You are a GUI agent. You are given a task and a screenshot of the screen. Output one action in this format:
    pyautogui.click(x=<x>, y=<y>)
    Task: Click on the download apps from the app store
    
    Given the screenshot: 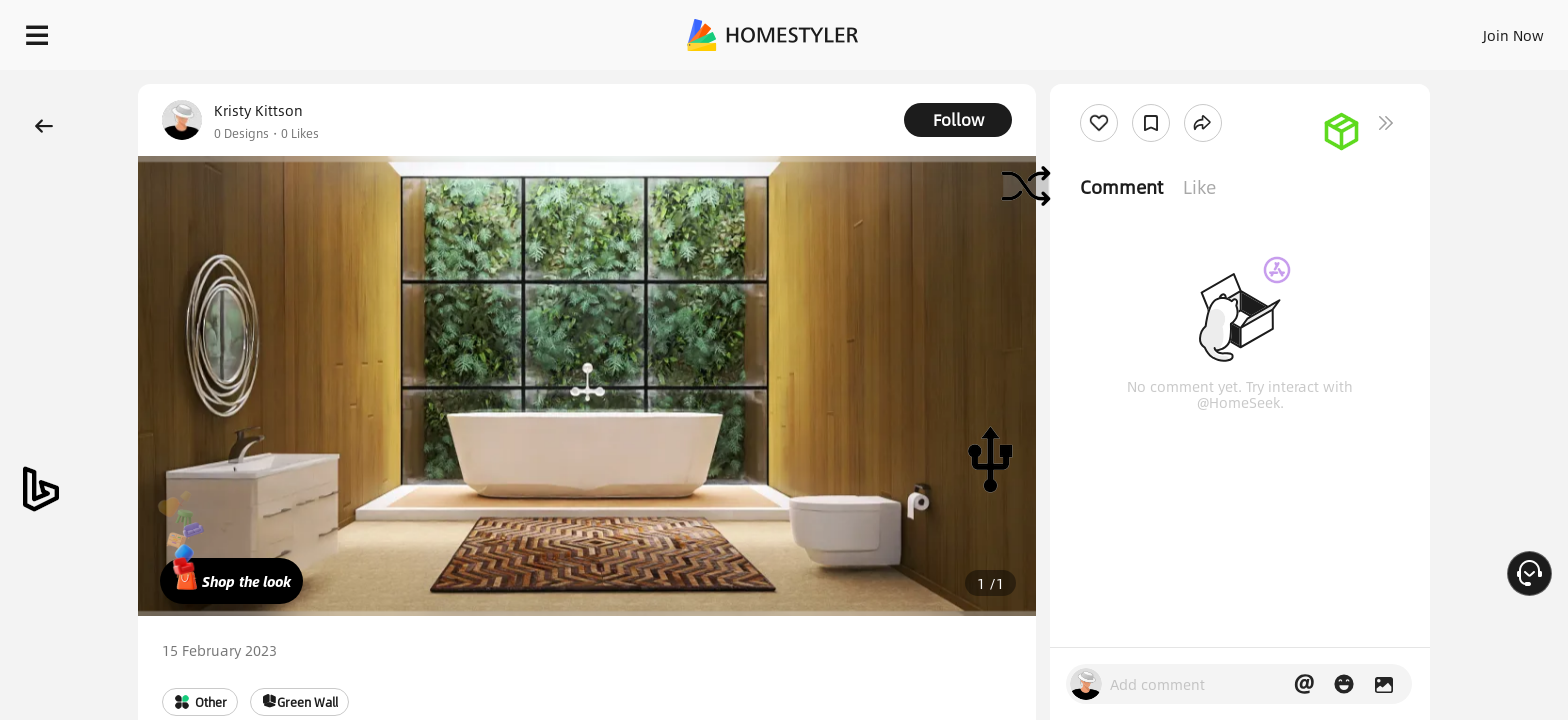 What is the action you would take?
    pyautogui.click(x=1277, y=270)
    